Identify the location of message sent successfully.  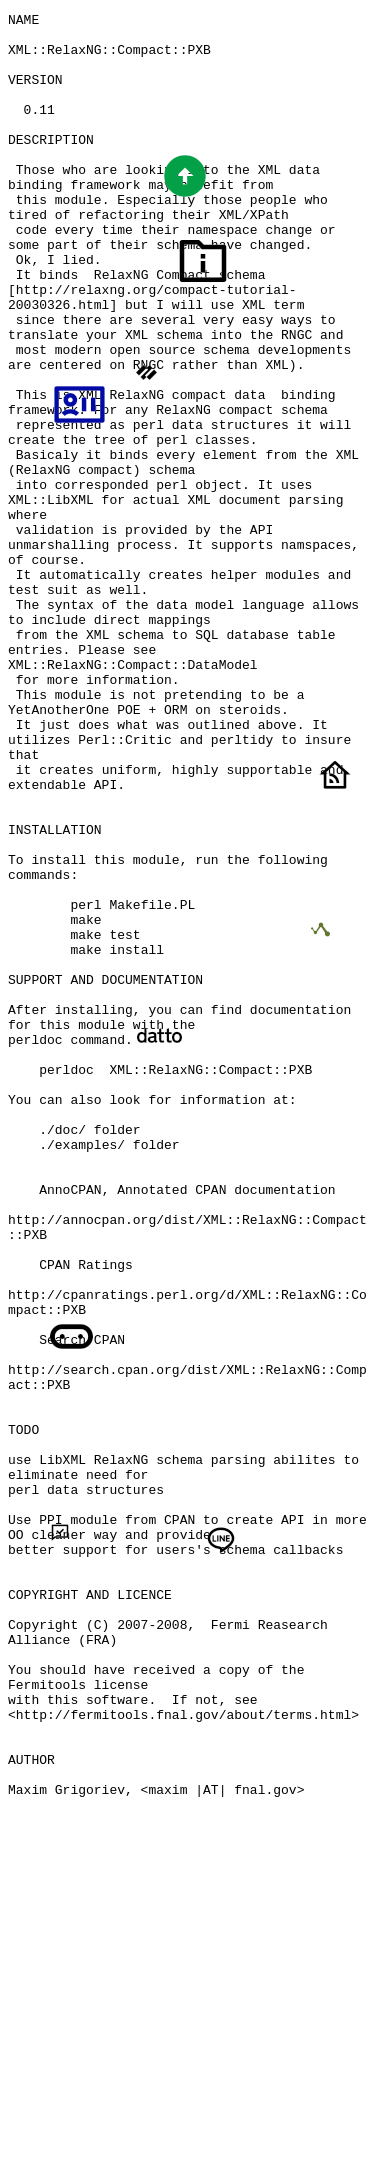
(60, 1532).